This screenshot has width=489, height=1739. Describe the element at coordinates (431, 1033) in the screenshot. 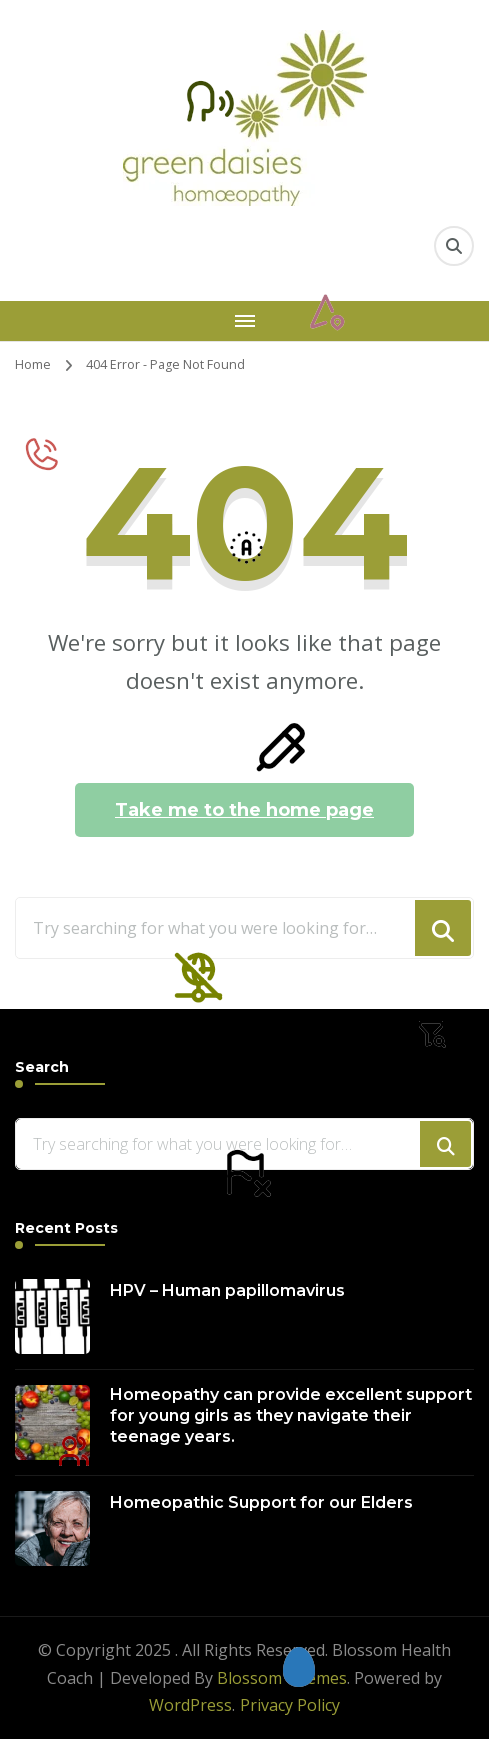

I see `search within filtered results` at that location.